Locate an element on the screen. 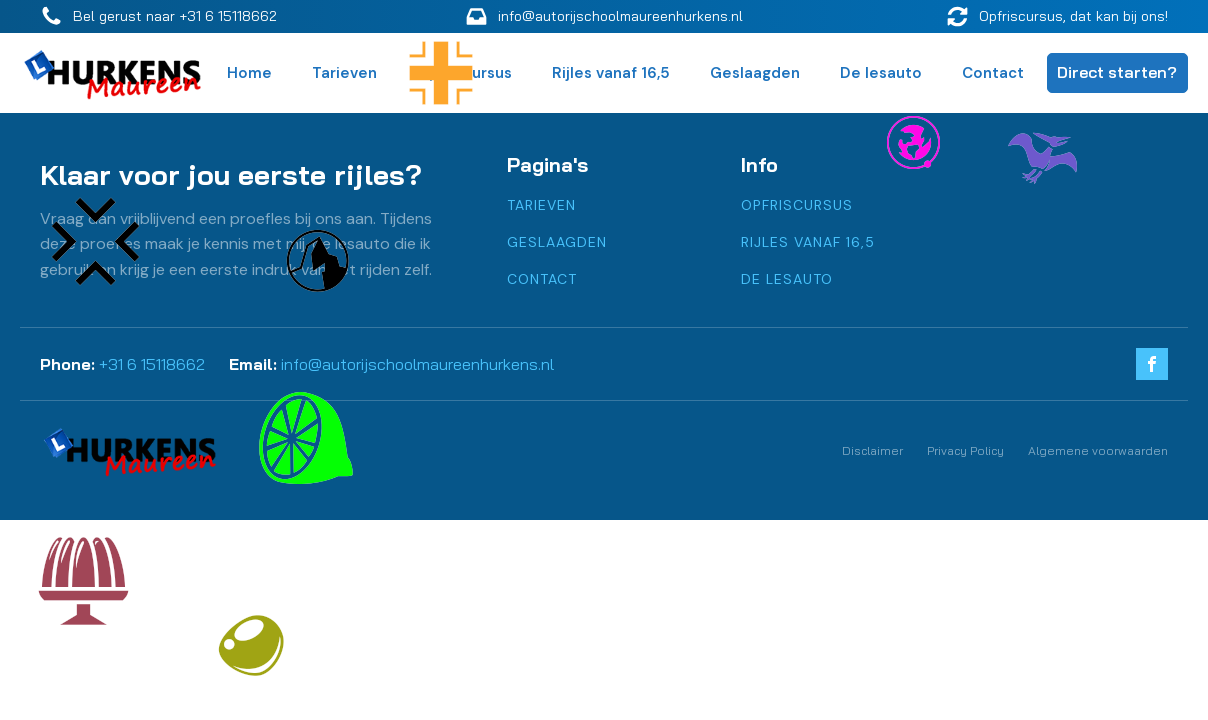  view mountain or peak location is located at coordinates (318, 261).